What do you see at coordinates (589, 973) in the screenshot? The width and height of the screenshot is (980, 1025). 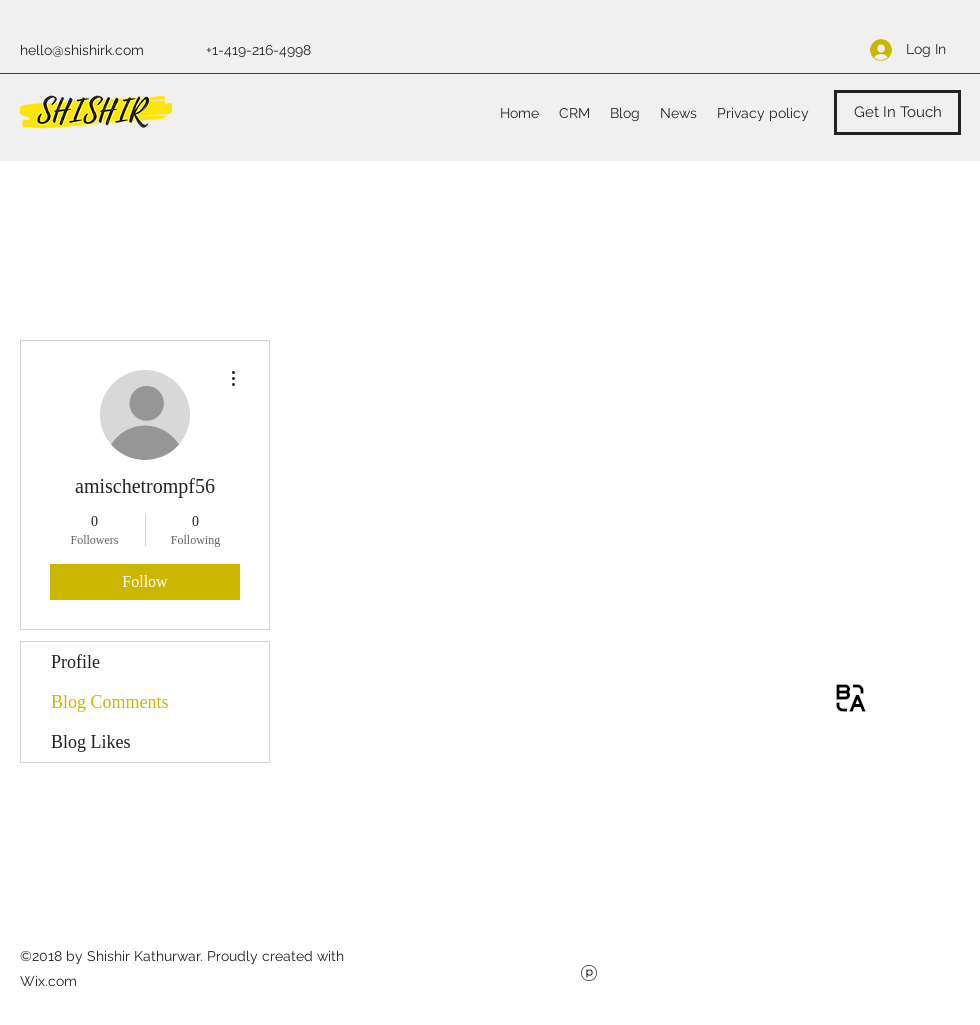 I see `planet logo` at bounding box center [589, 973].